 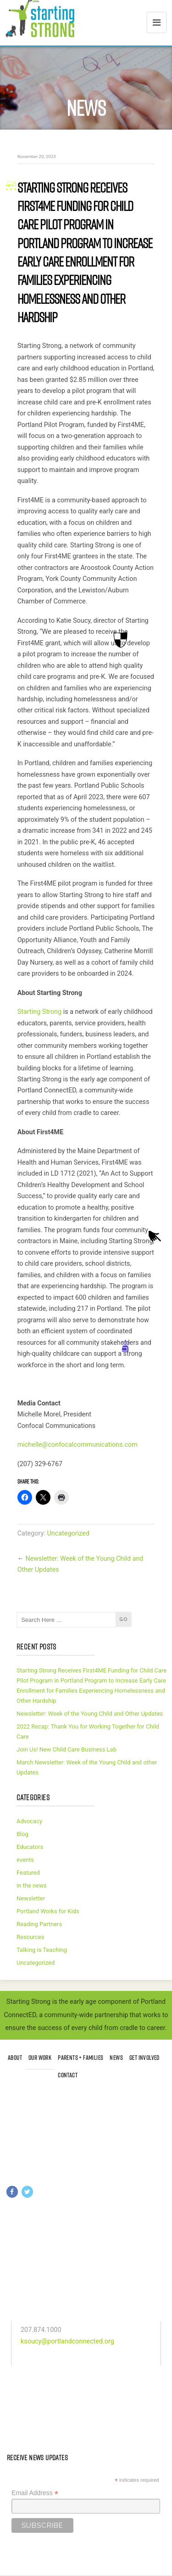 What do you see at coordinates (11, 185) in the screenshot?
I see `view mars rover mission details` at bounding box center [11, 185].